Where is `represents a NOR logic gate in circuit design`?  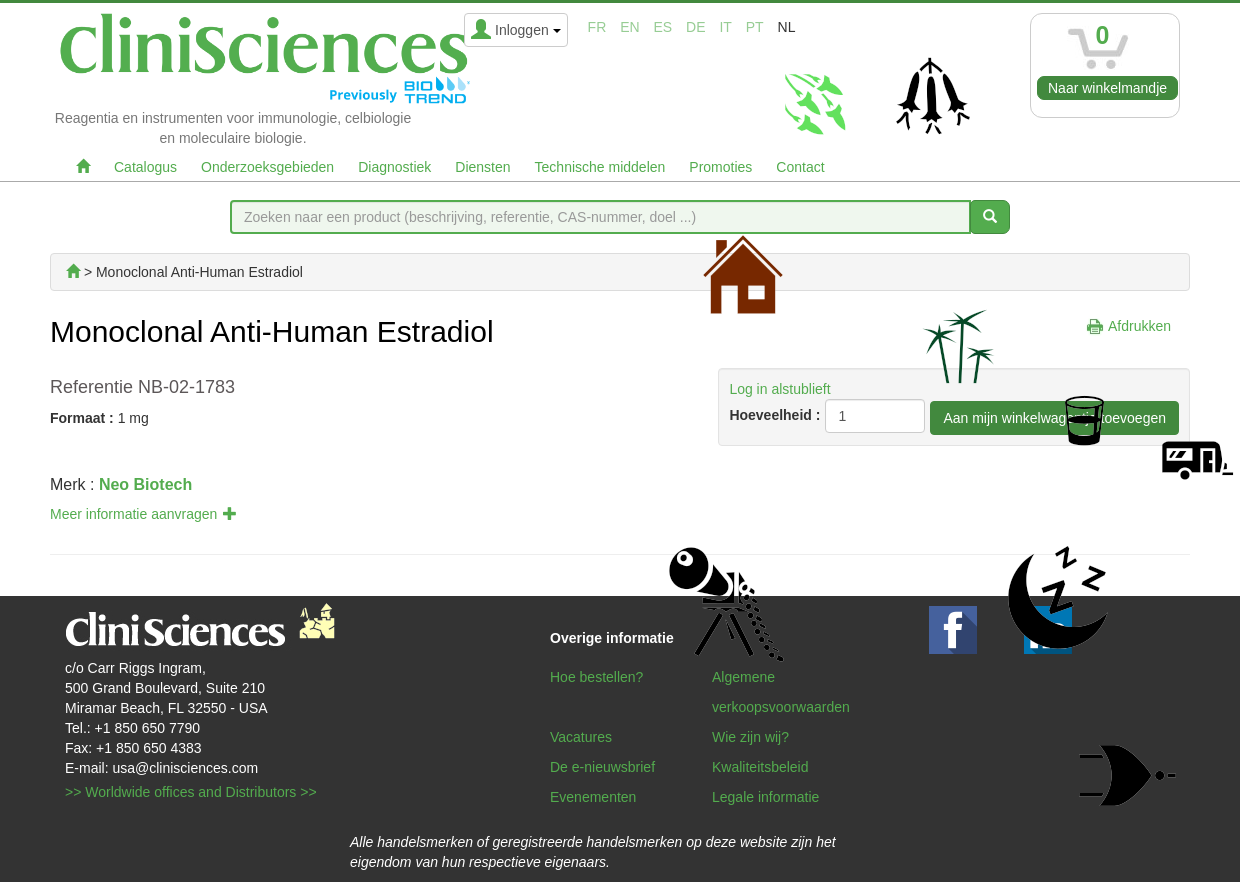 represents a NOR logic gate in circuit design is located at coordinates (1127, 775).